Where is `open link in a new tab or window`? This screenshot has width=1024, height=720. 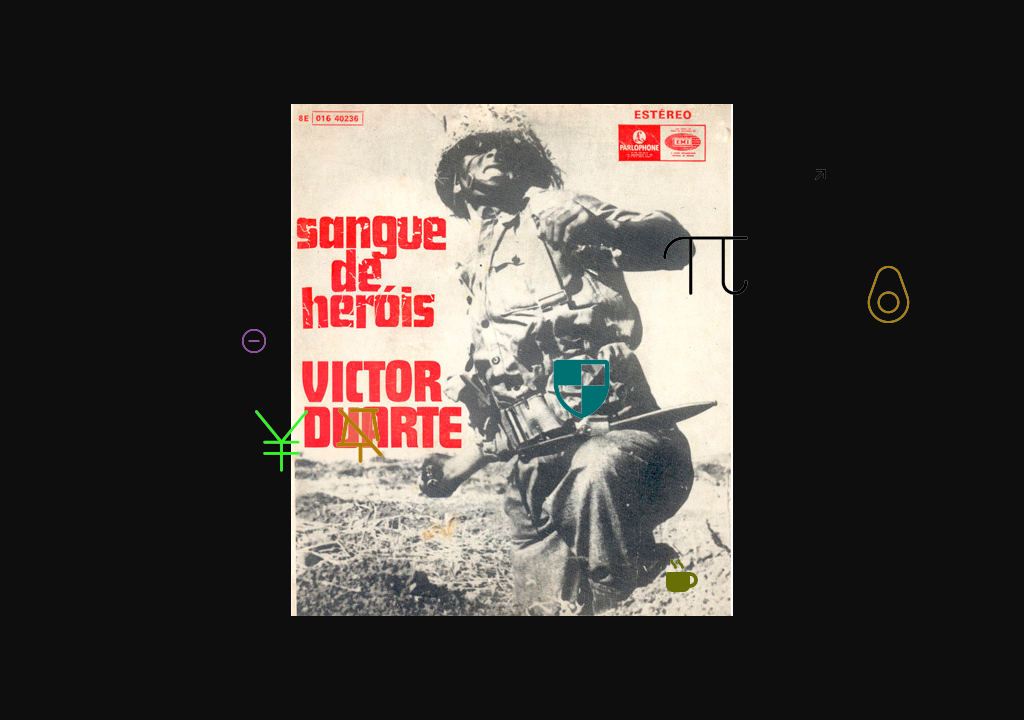 open link in a new tab or window is located at coordinates (820, 174).